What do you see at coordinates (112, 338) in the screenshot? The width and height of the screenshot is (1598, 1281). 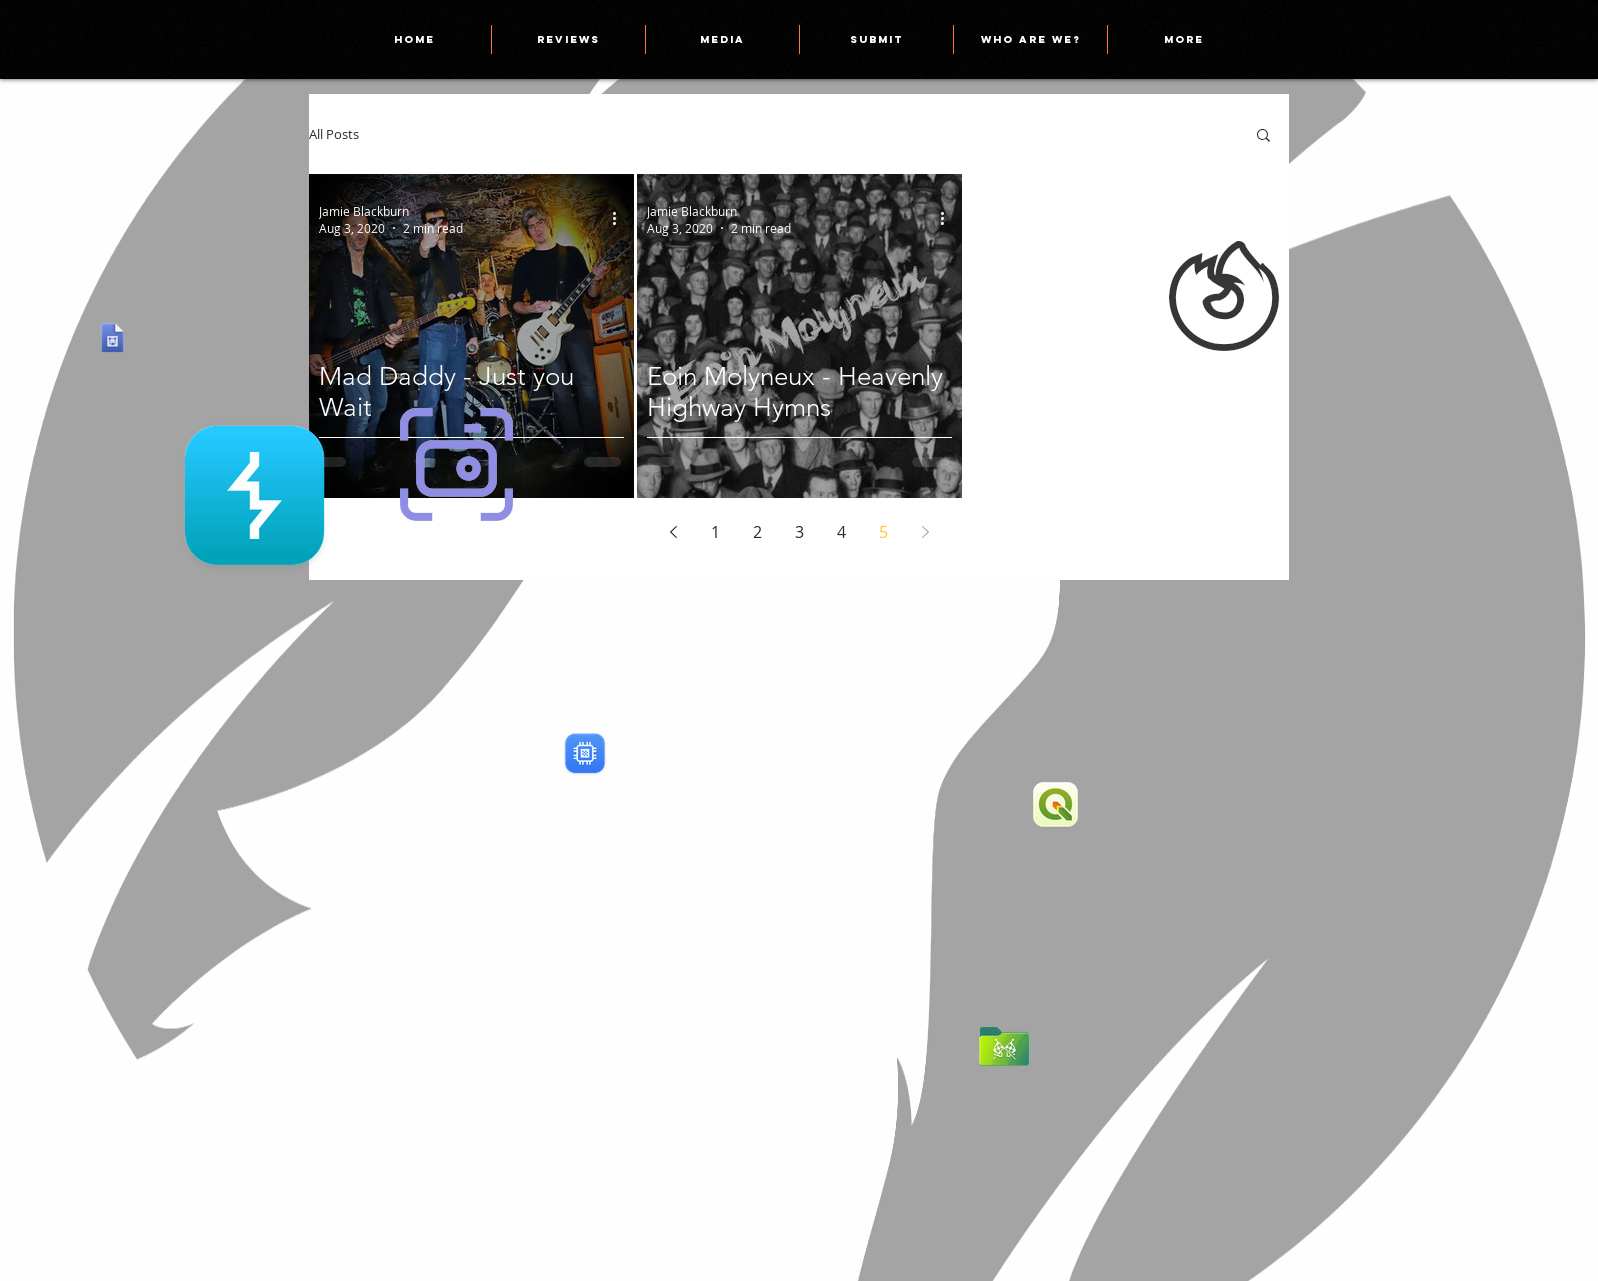 I see `a Microsoft Visio diagram file` at bounding box center [112, 338].